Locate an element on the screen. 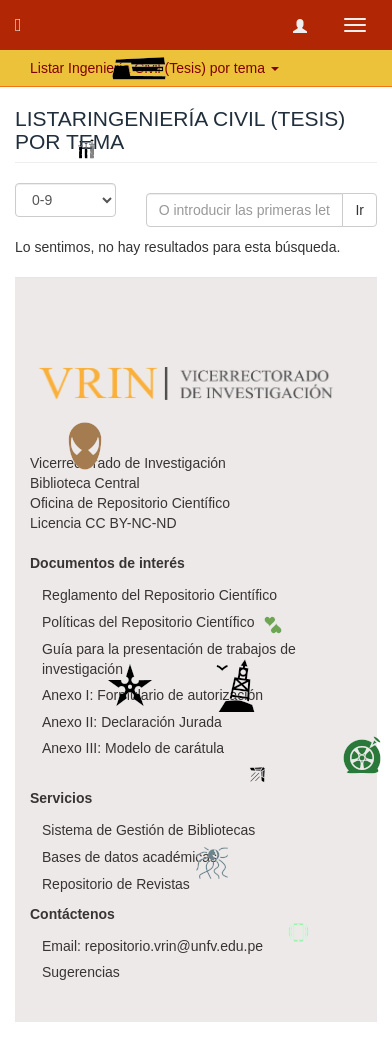 Image resolution: width=392 pixels, height=1042 pixels. select tentacle monster enemy type is located at coordinates (212, 863).